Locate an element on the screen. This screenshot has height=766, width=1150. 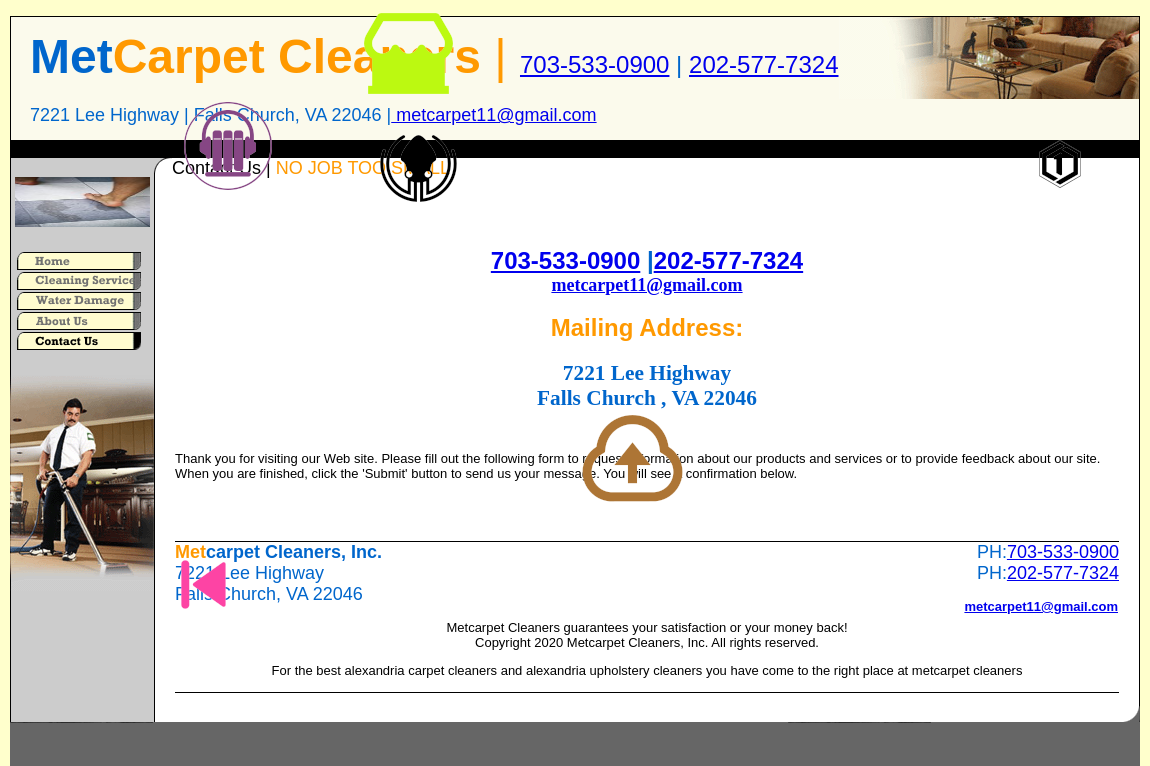
open the store or marketplace is located at coordinates (408, 53).